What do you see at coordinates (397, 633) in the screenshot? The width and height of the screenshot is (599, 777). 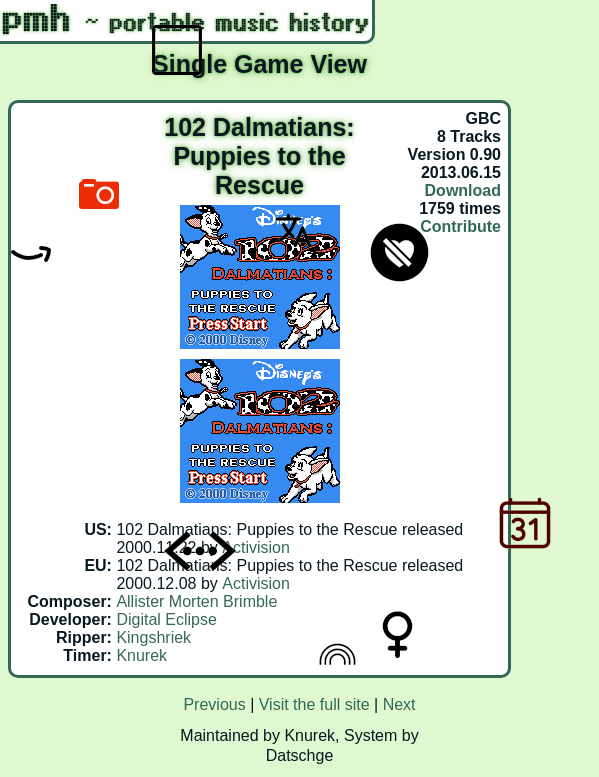 I see `indicates female gender option` at bounding box center [397, 633].